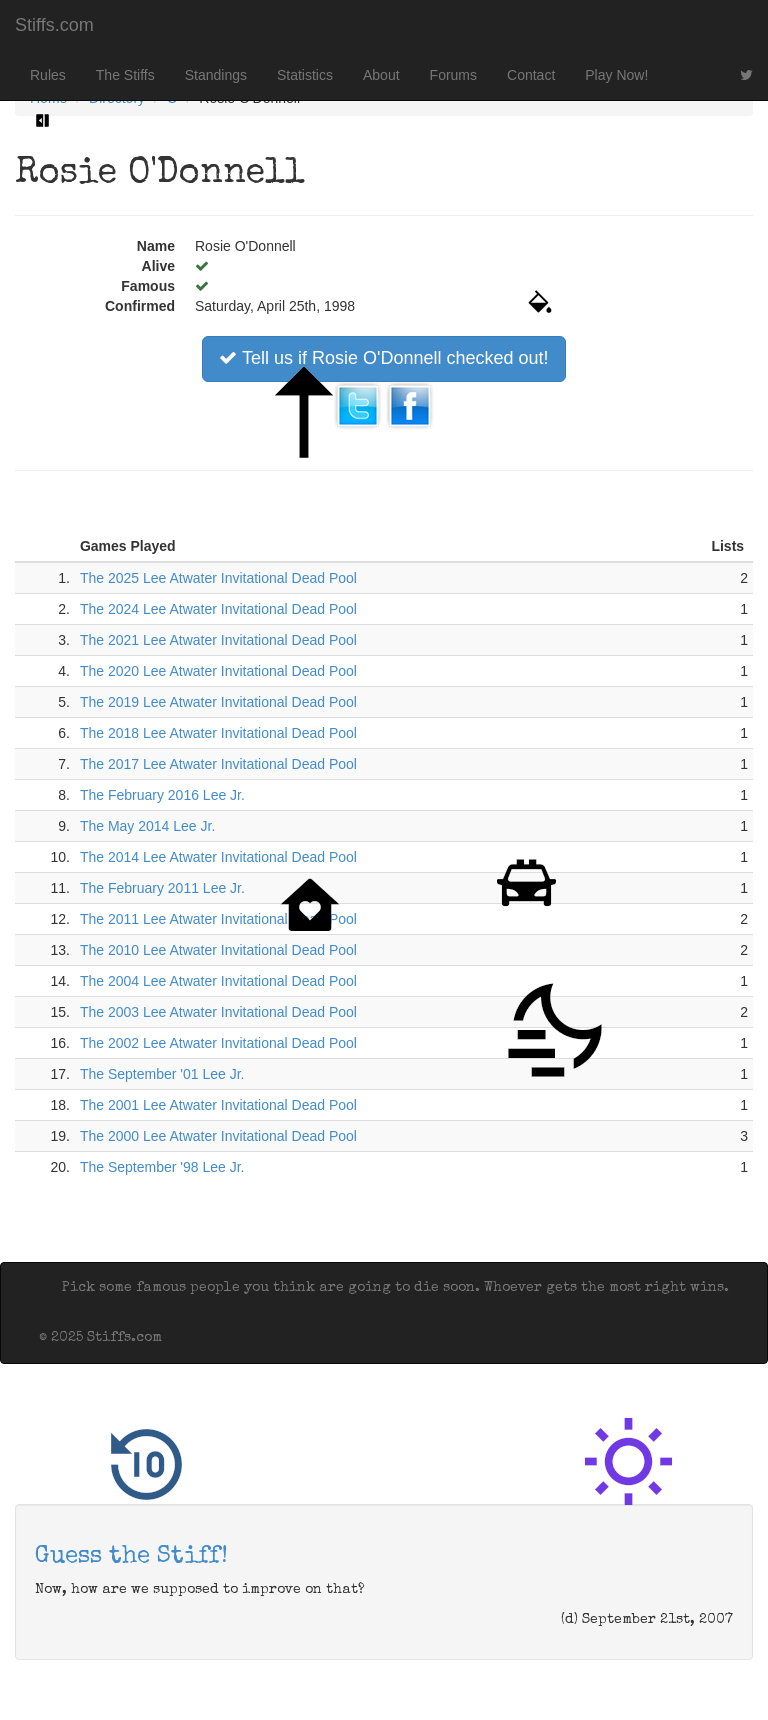 The image size is (768, 1720). Describe the element at coordinates (539, 301) in the screenshot. I see `access color fill or paint tools` at that location.